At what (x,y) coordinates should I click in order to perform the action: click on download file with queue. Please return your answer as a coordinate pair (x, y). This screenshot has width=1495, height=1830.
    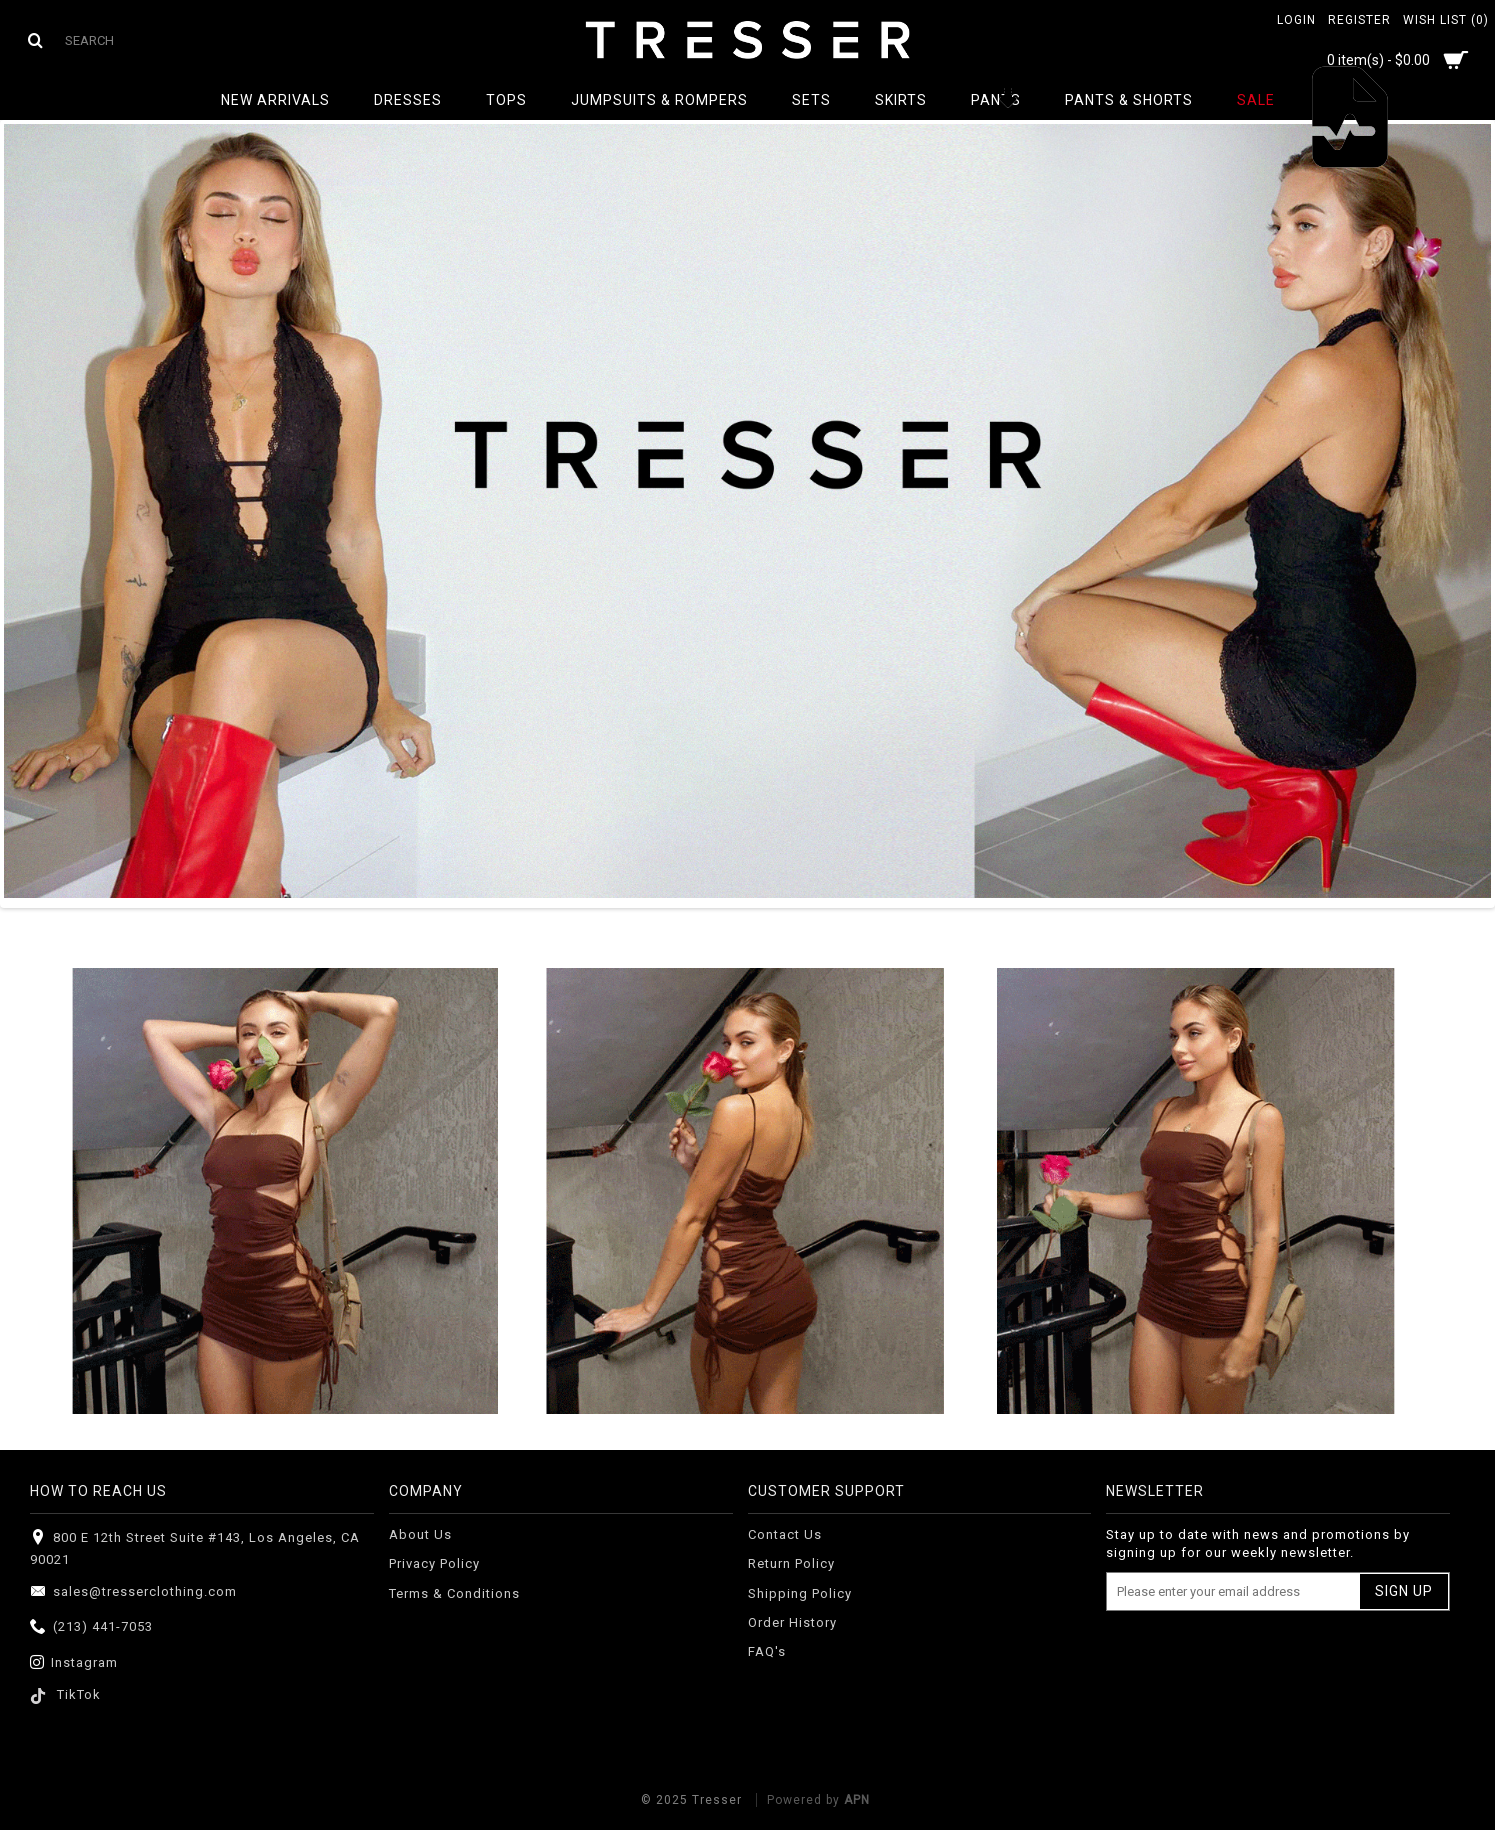
    Looking at the image, I should click on (1008, 98).